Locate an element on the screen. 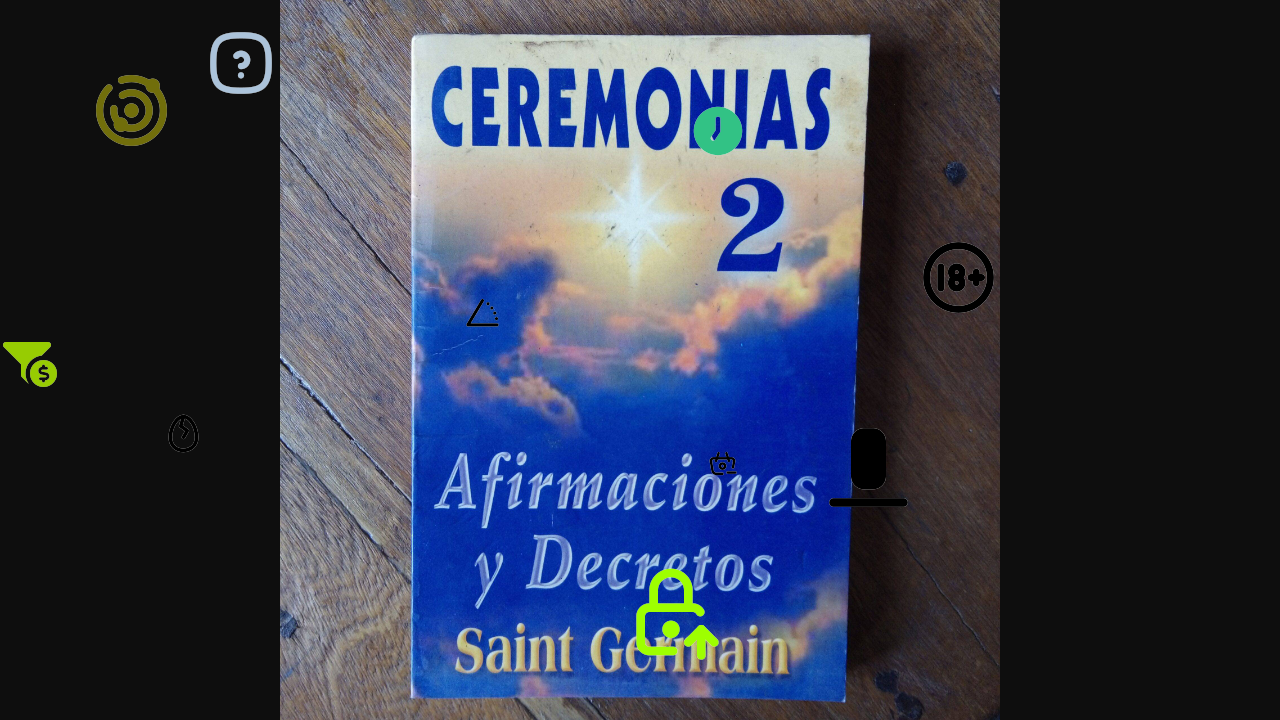 The width and height of the screenshot is (1280, 720). indicates age-restricted content (18+) is located at coordinates (958, 277).